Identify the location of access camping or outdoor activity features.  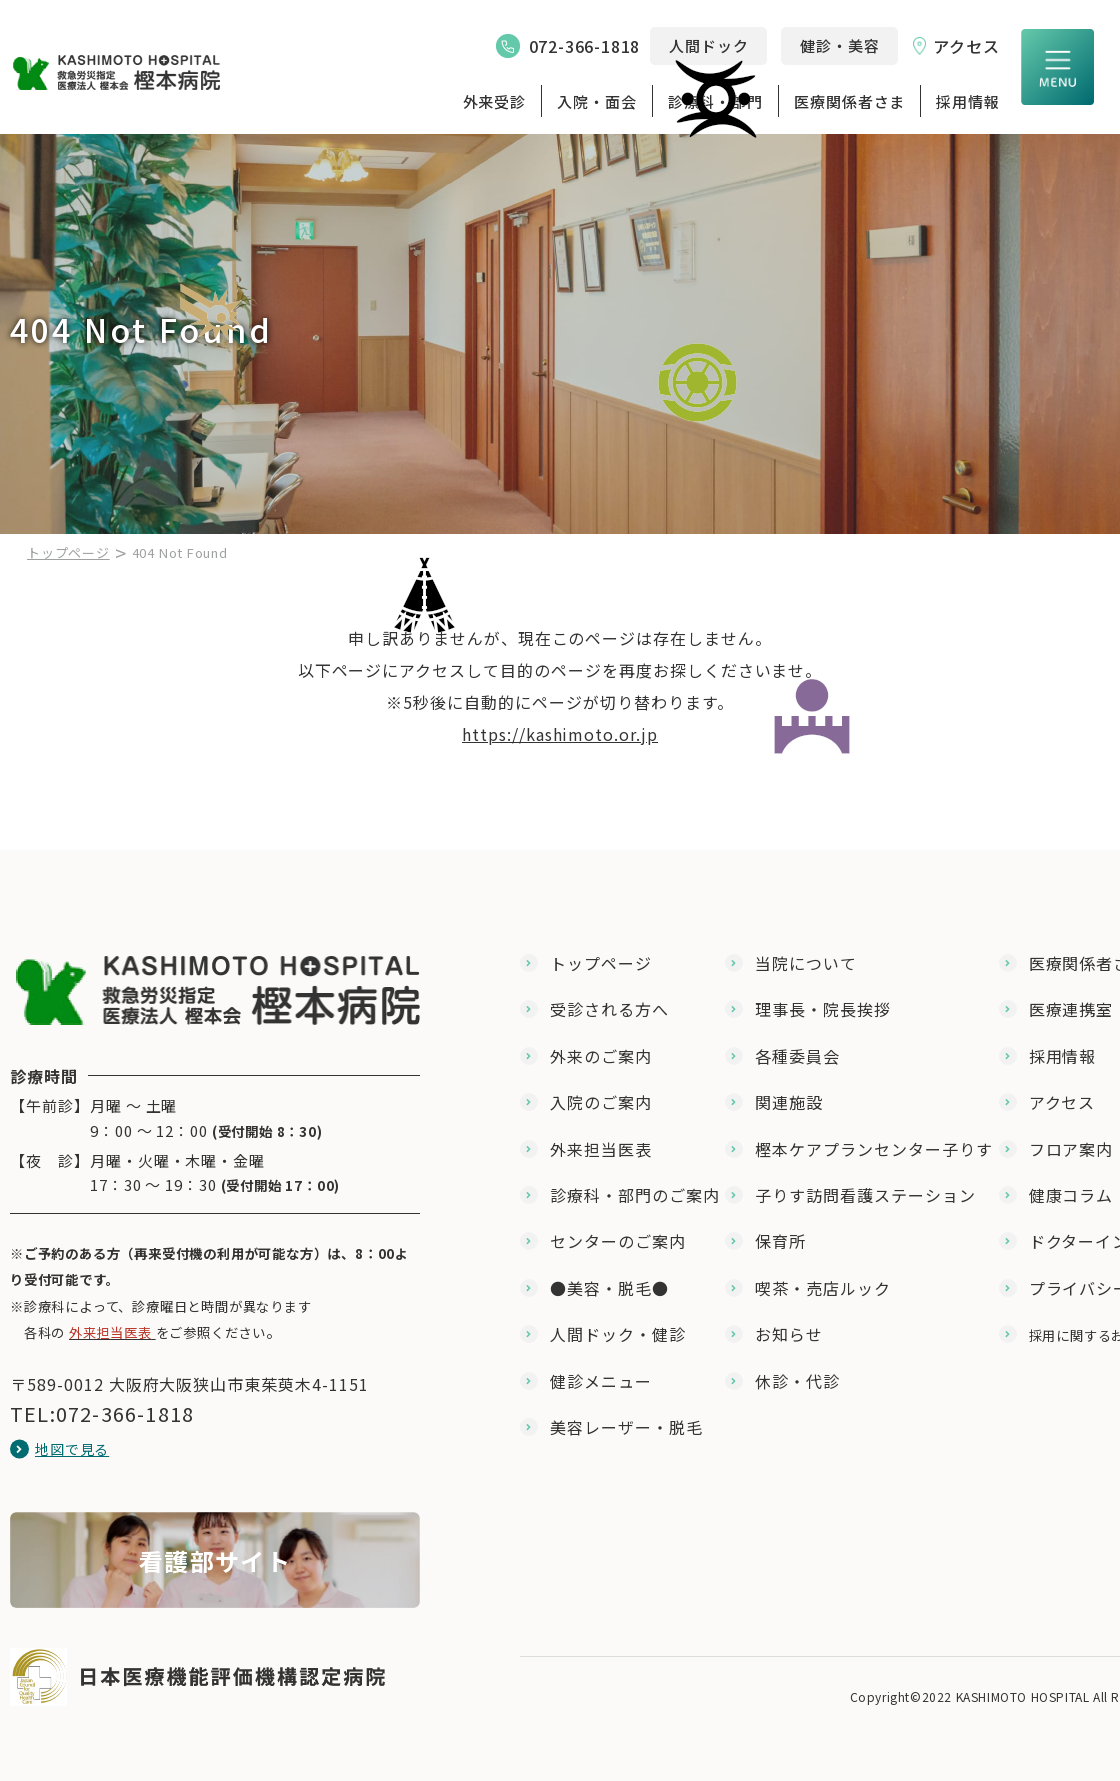
(424, 595).